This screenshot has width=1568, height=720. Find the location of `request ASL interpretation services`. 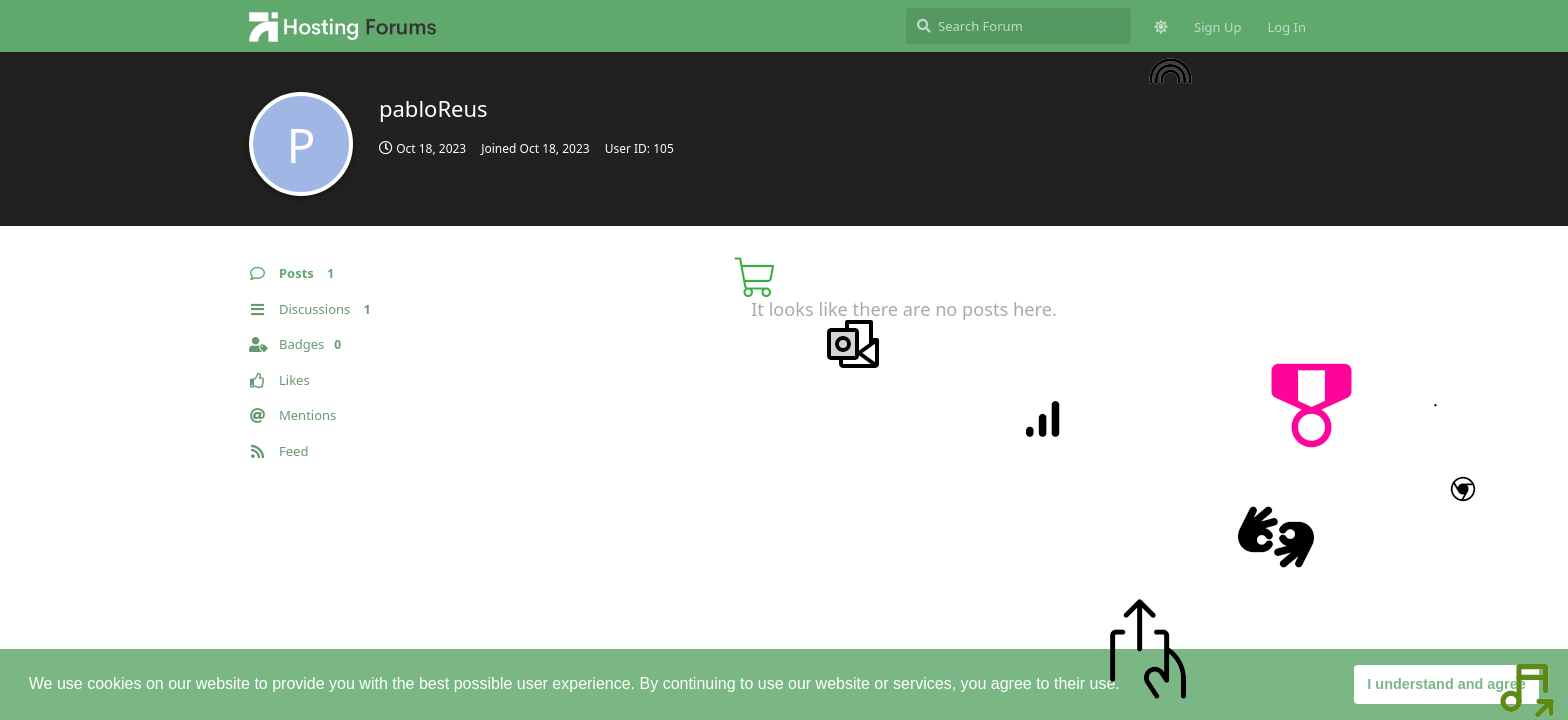

request ASL interpretation services is located at coordinates (1276, 537).